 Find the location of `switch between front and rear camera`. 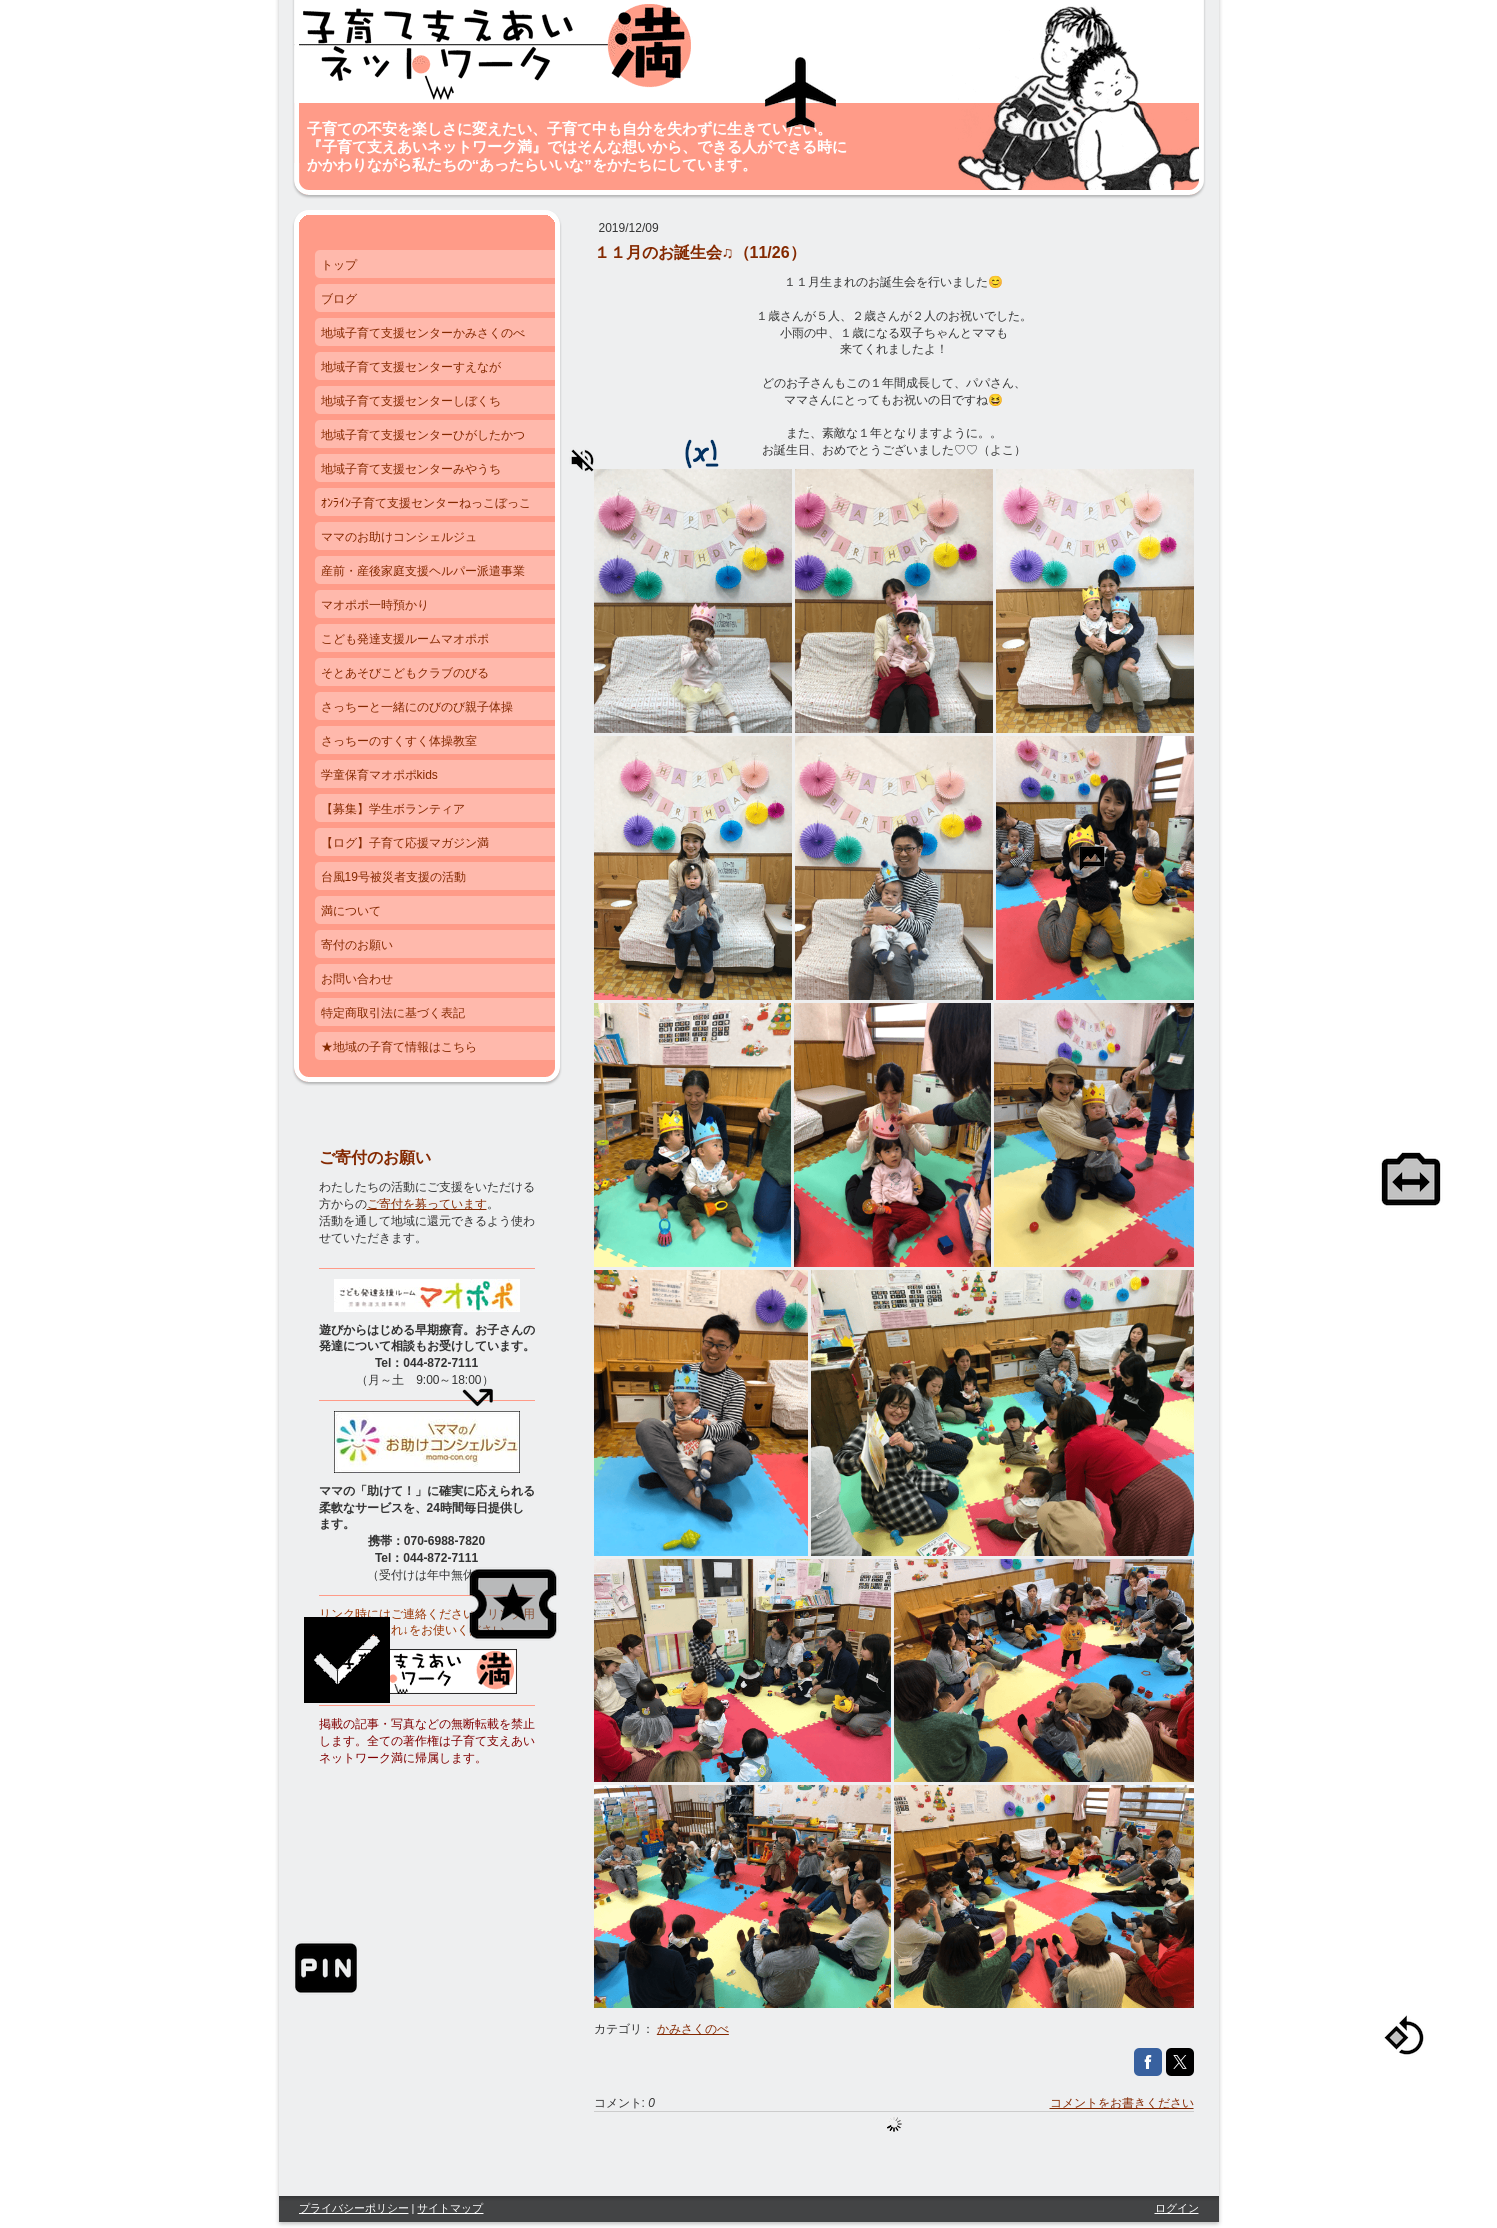

switch between front and rear camera is located at coordinates (1411, 1182).